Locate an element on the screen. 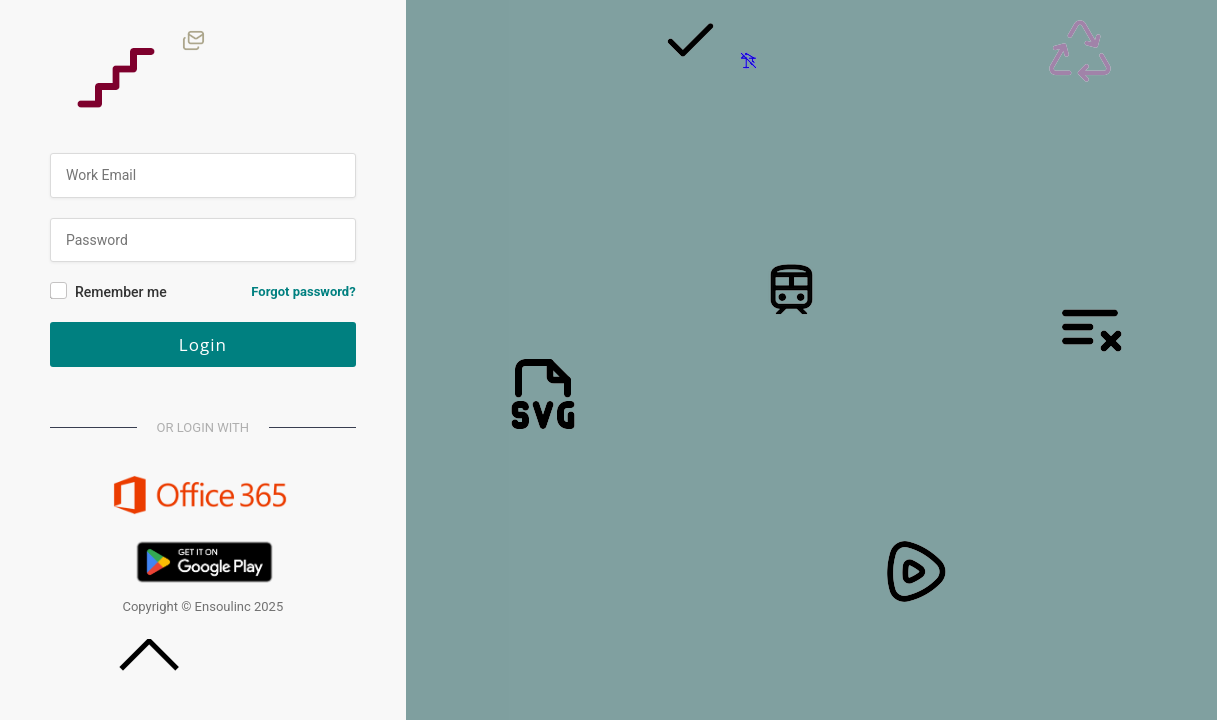  recycle or move item to trash is located at coordinates (1080, 51).